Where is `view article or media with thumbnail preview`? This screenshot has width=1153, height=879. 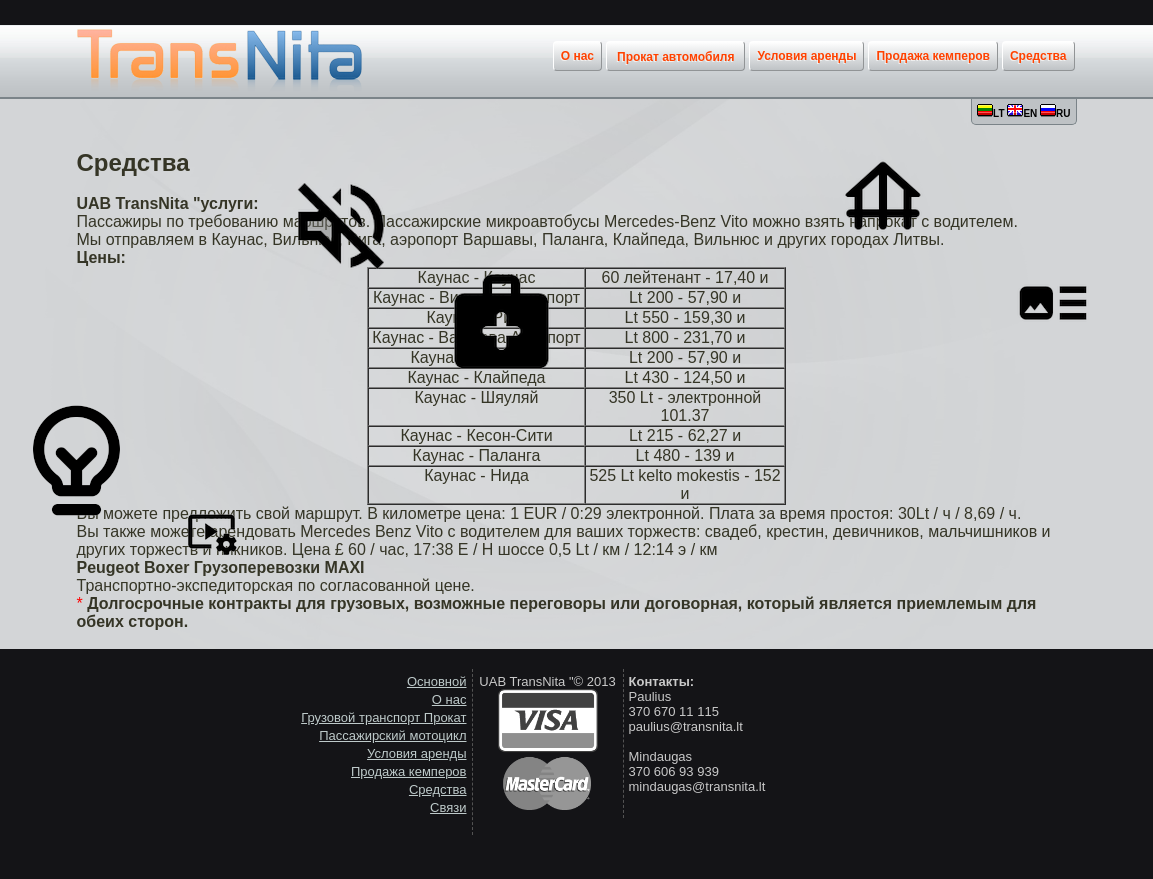
view article or media with thumbnail preview is located at coordinates (1053, 303).